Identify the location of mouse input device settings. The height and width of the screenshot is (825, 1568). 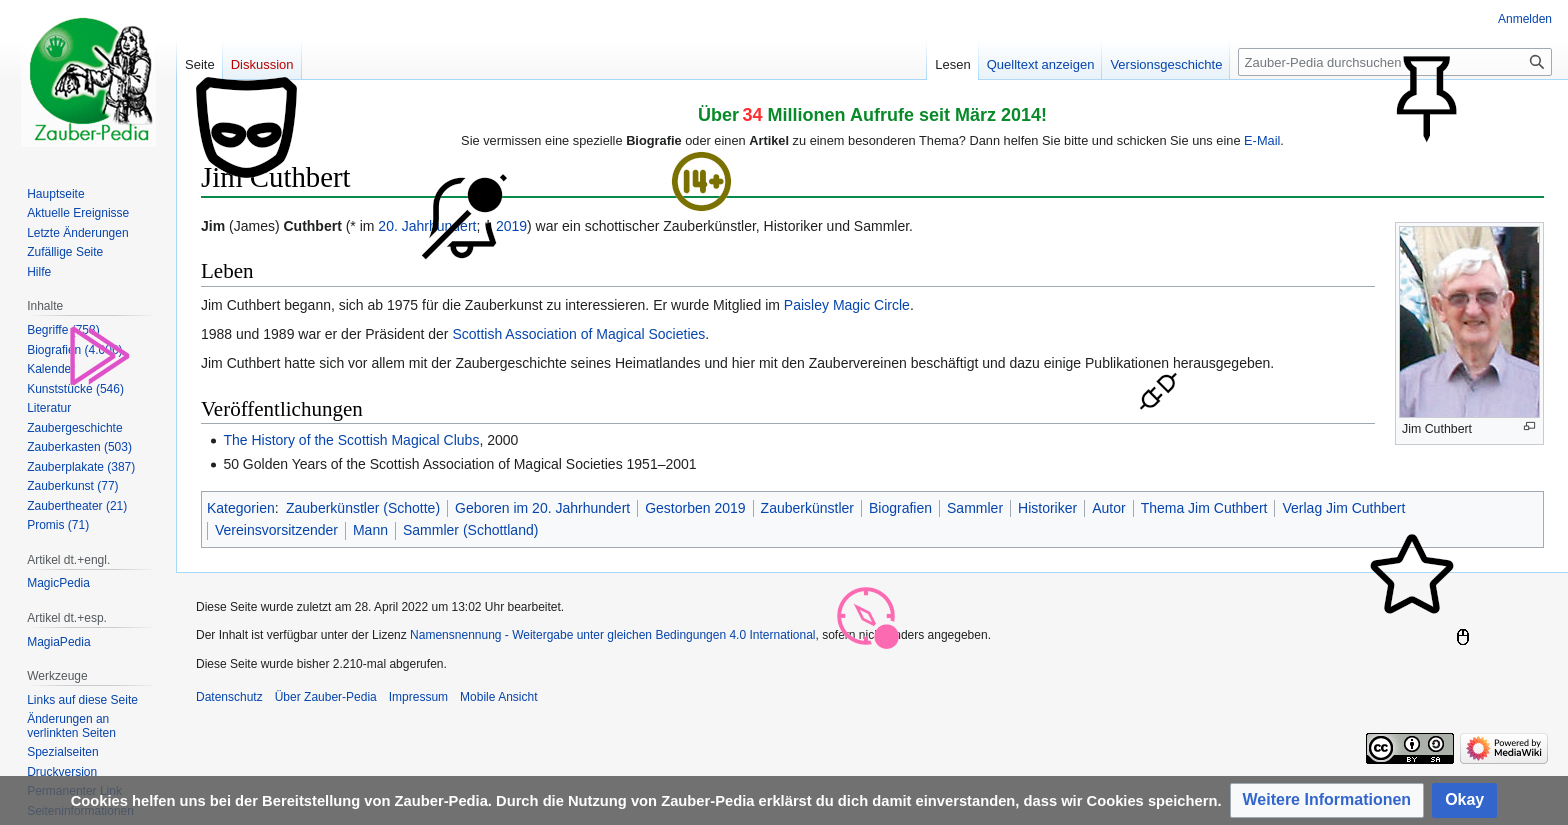
(1463, 637).